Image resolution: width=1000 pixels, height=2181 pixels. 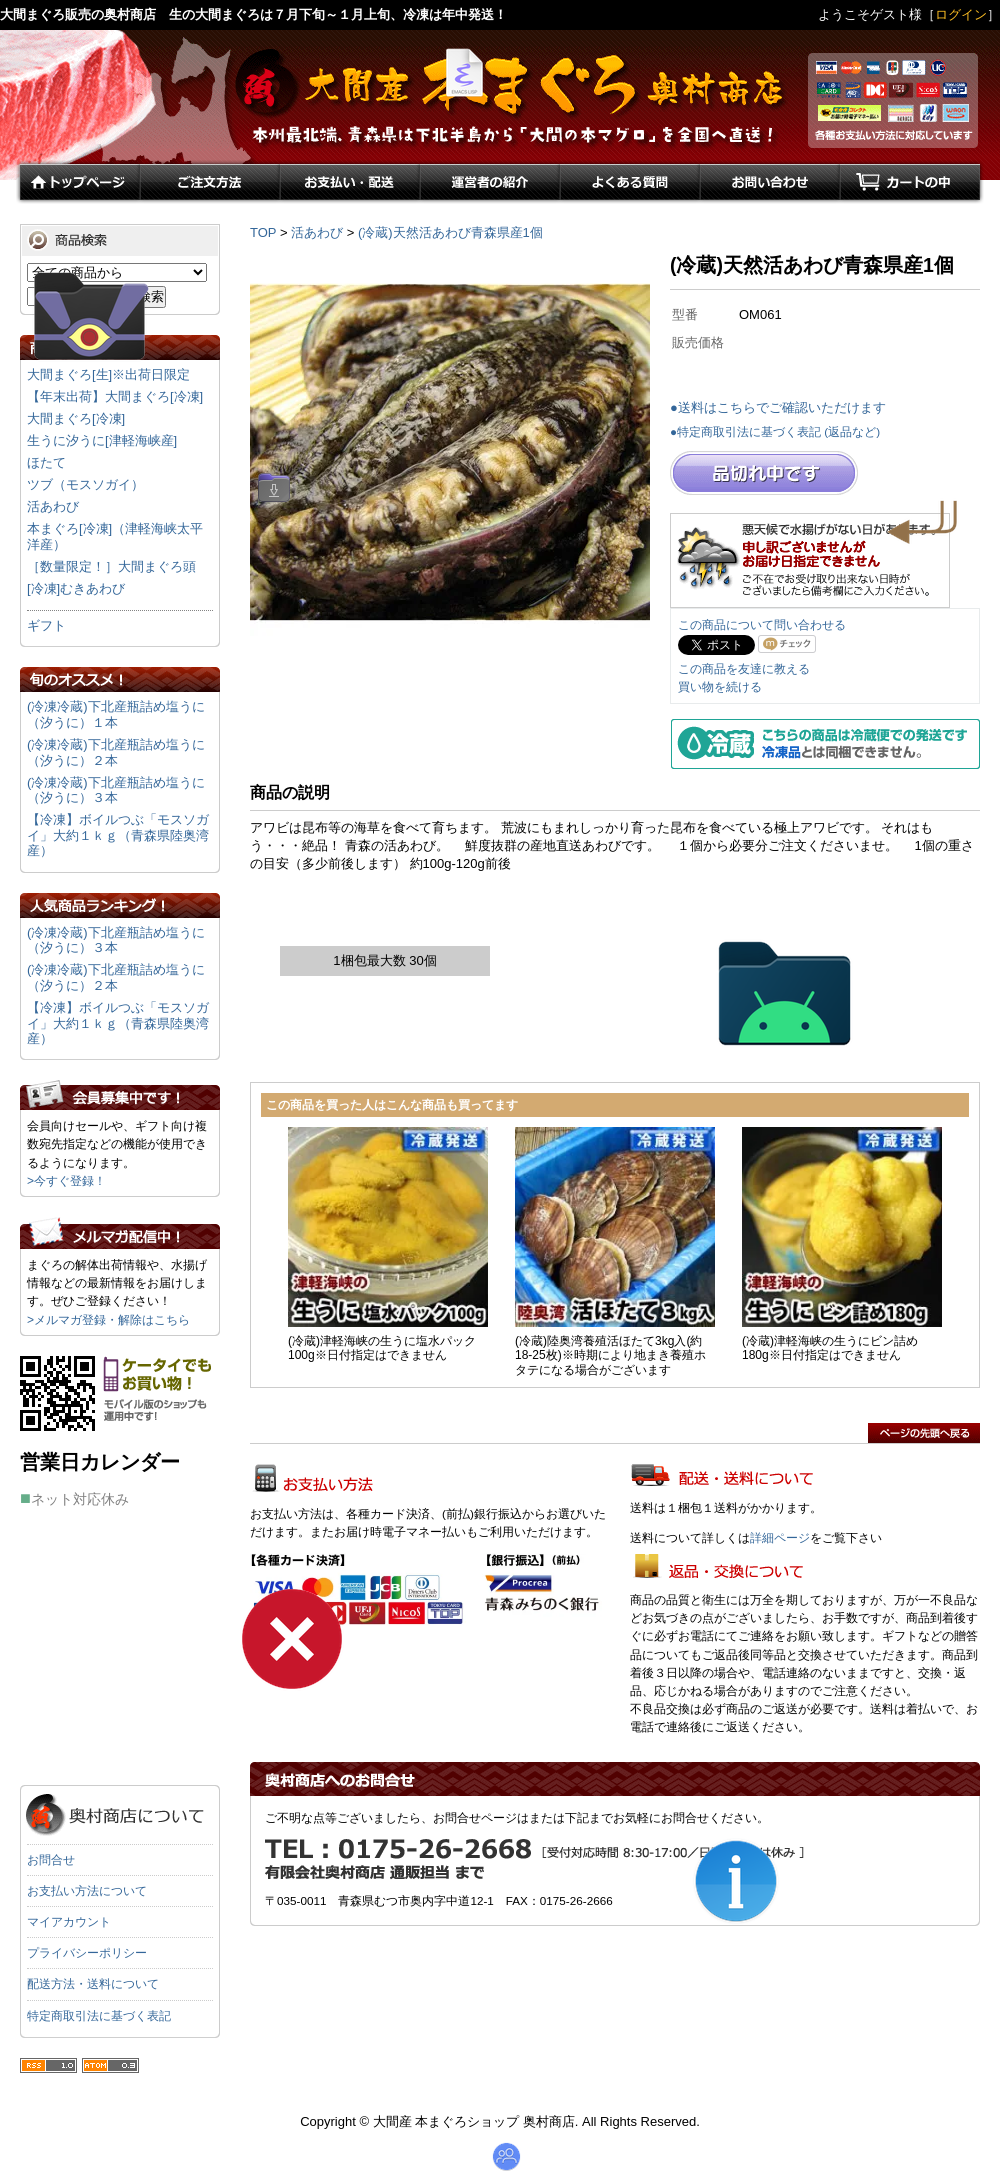 What do you see at coordinates (506, 2156) in the screenshot?
I see `access user account and personal settings` at bounding box center [506, 2156].